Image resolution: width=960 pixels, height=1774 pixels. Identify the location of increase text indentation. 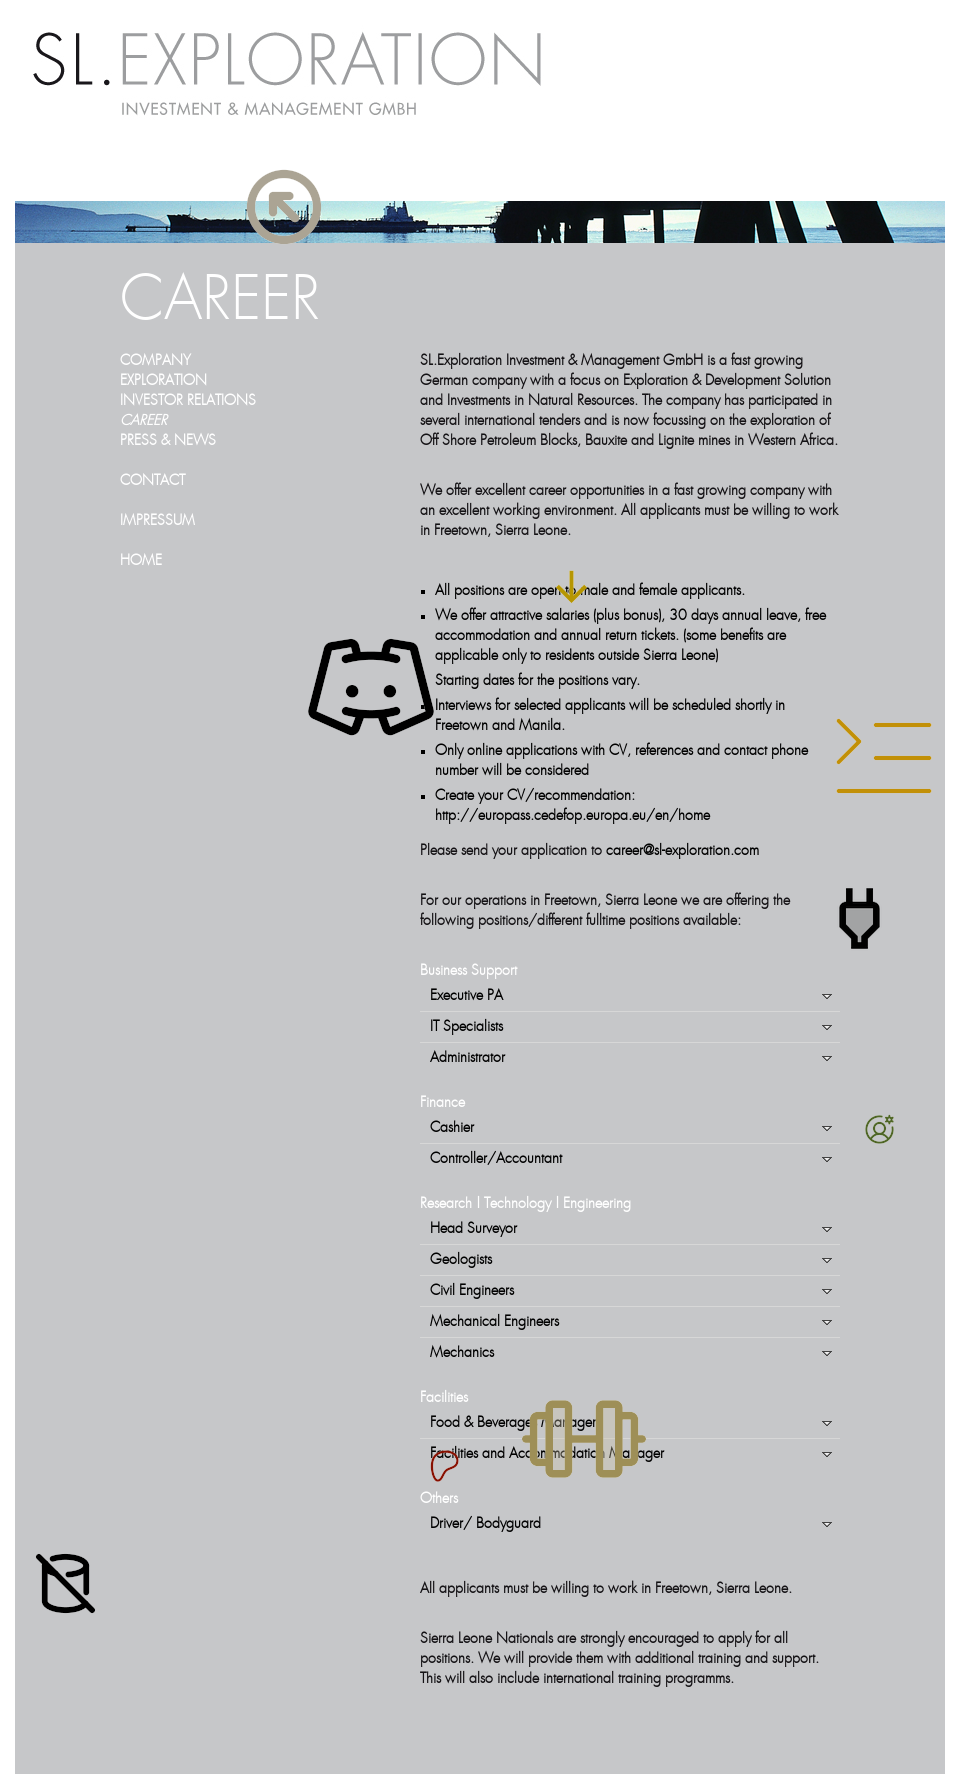
(884, 758).